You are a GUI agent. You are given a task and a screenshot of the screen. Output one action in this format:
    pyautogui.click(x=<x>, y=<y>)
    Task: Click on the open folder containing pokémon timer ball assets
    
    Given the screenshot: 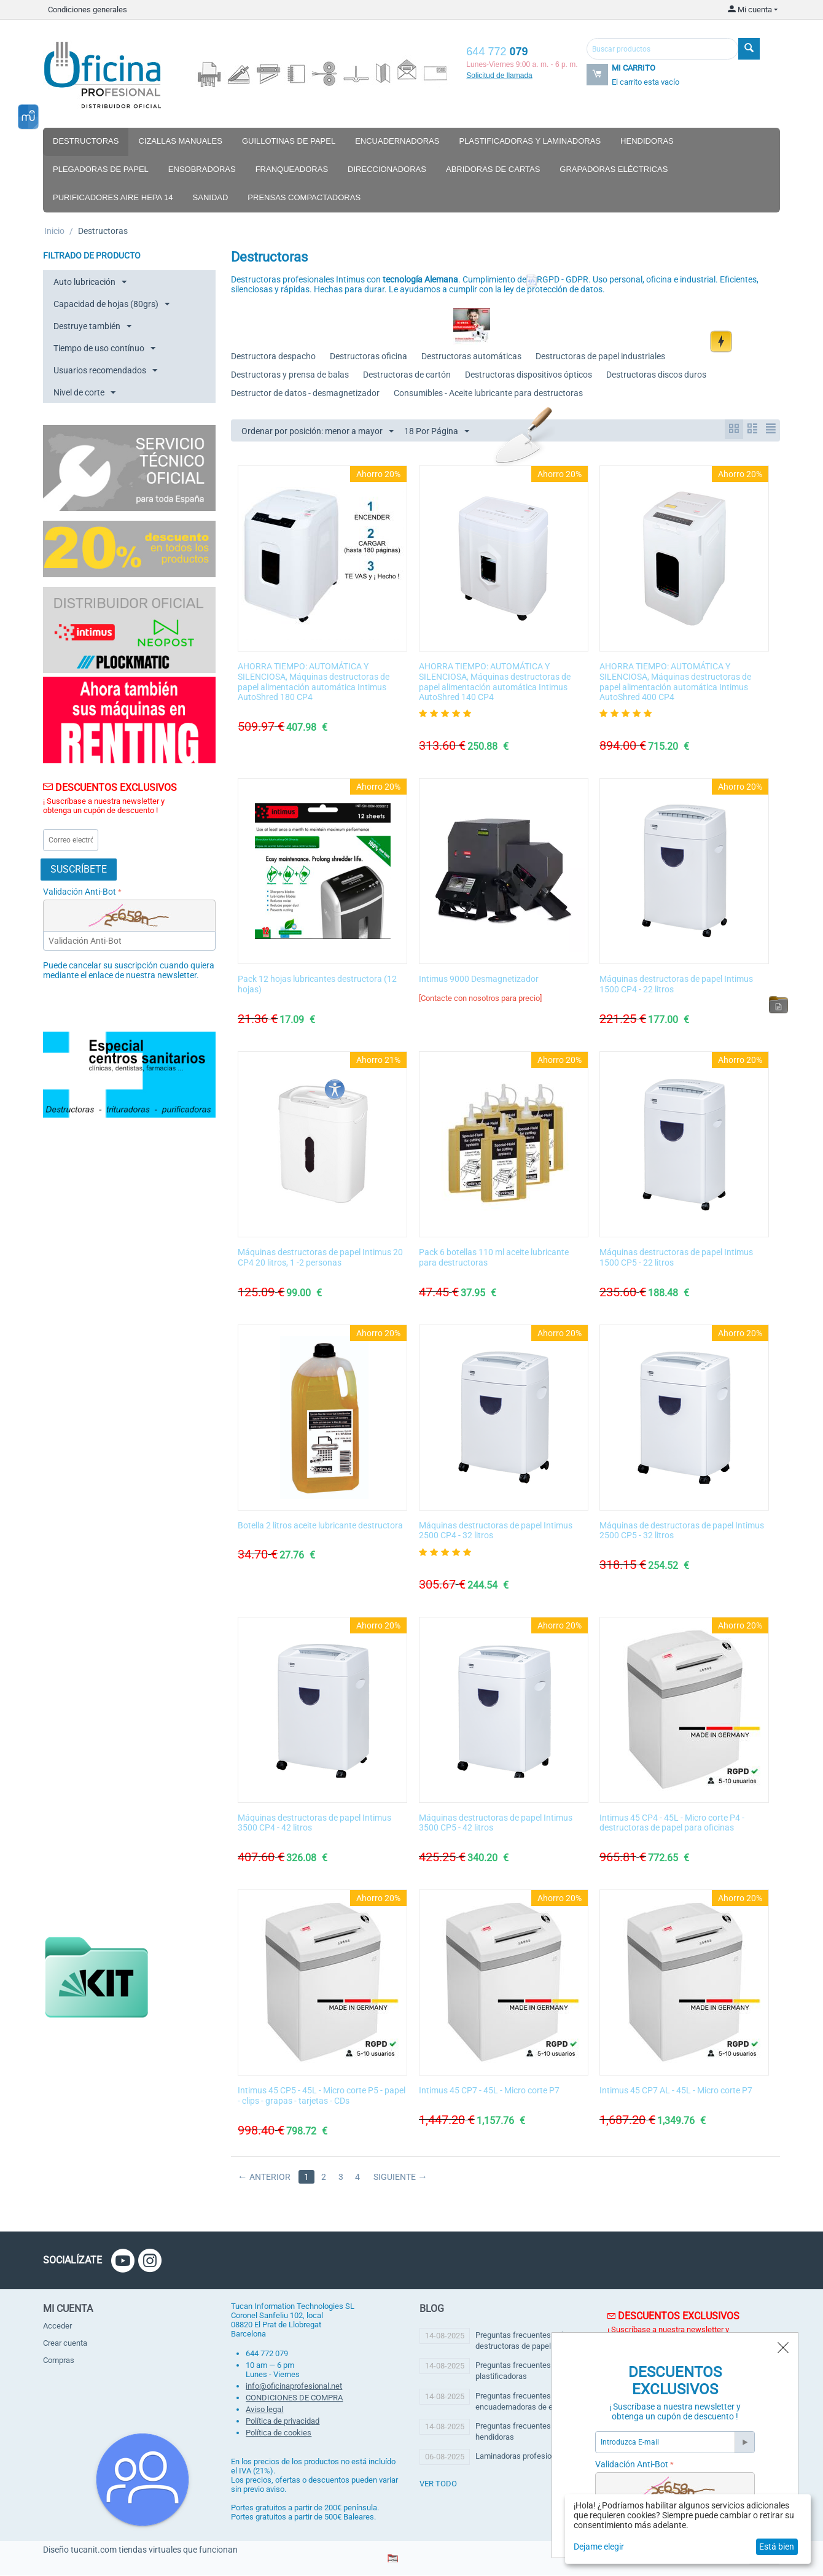 What is the action you would take?
    pyautogui.click(x=392, y=2558)
    